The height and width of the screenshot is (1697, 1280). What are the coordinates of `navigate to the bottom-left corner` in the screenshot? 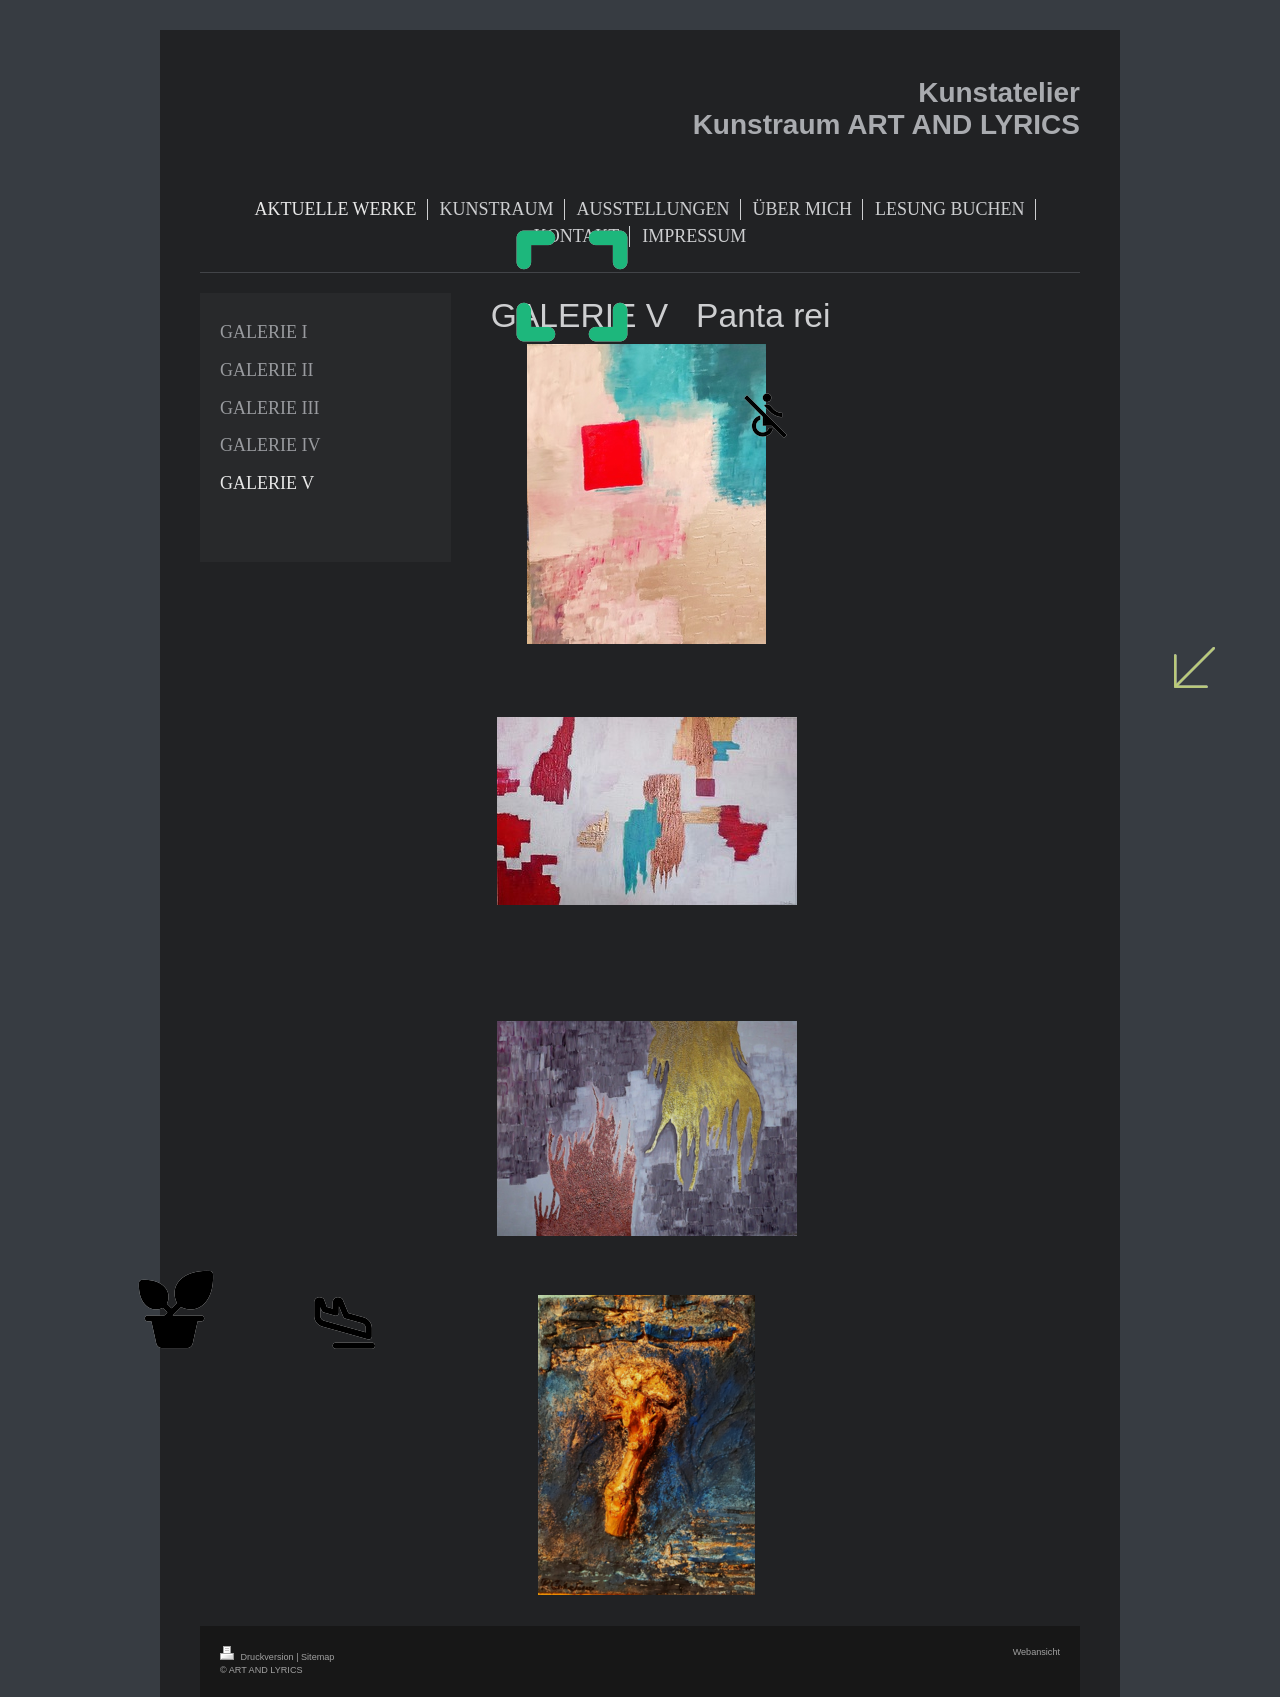 It's located at (1194, 667).